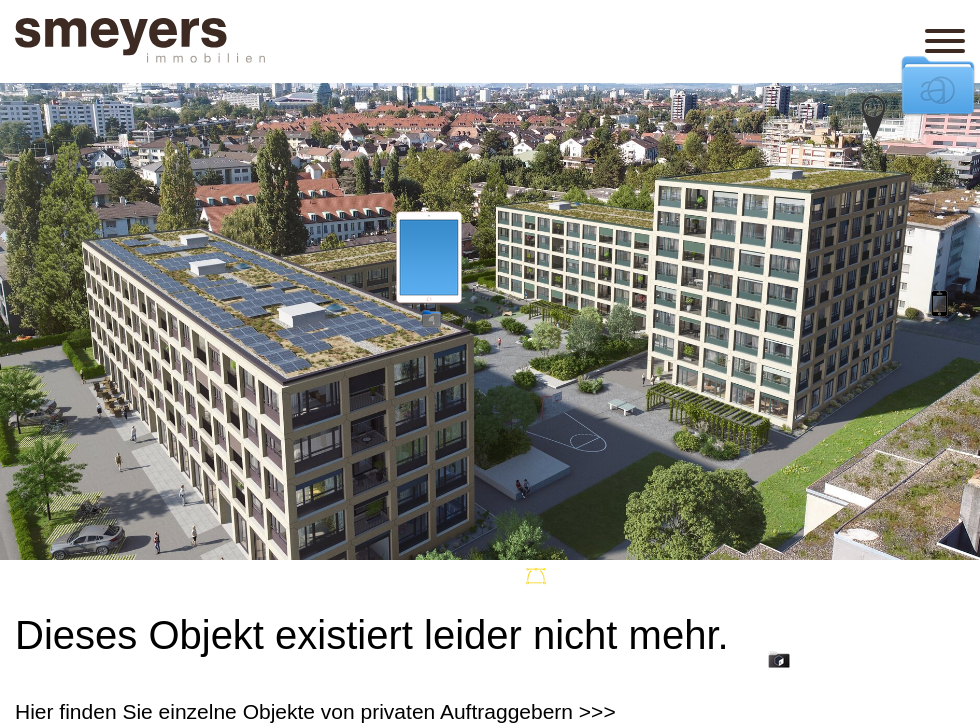  I want to click on view connected iPhone in sidebar, so click(939, 303).